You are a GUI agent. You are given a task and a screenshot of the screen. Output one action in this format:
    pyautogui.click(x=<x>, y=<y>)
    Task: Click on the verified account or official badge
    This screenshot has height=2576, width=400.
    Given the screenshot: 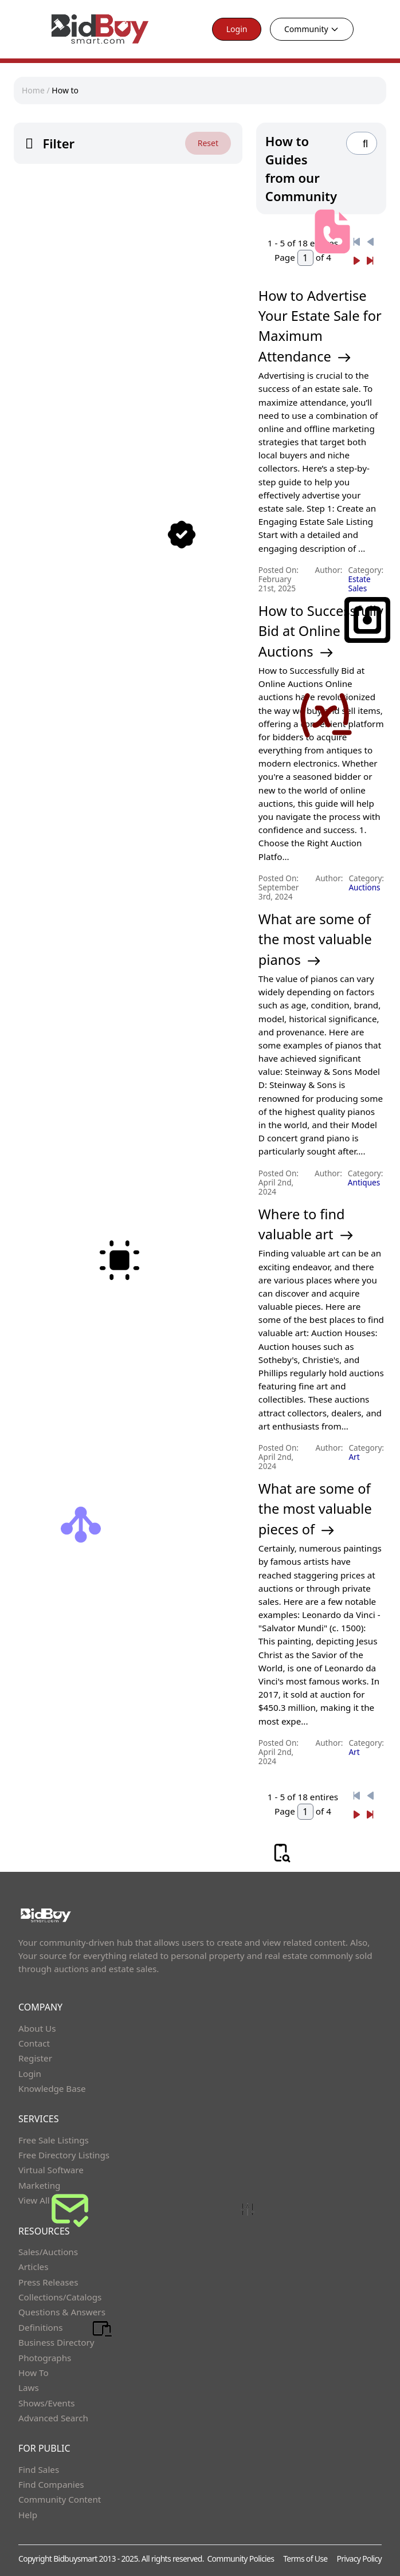 What is the action you would take?
    pyautogui.click(x=182, y=535)
    